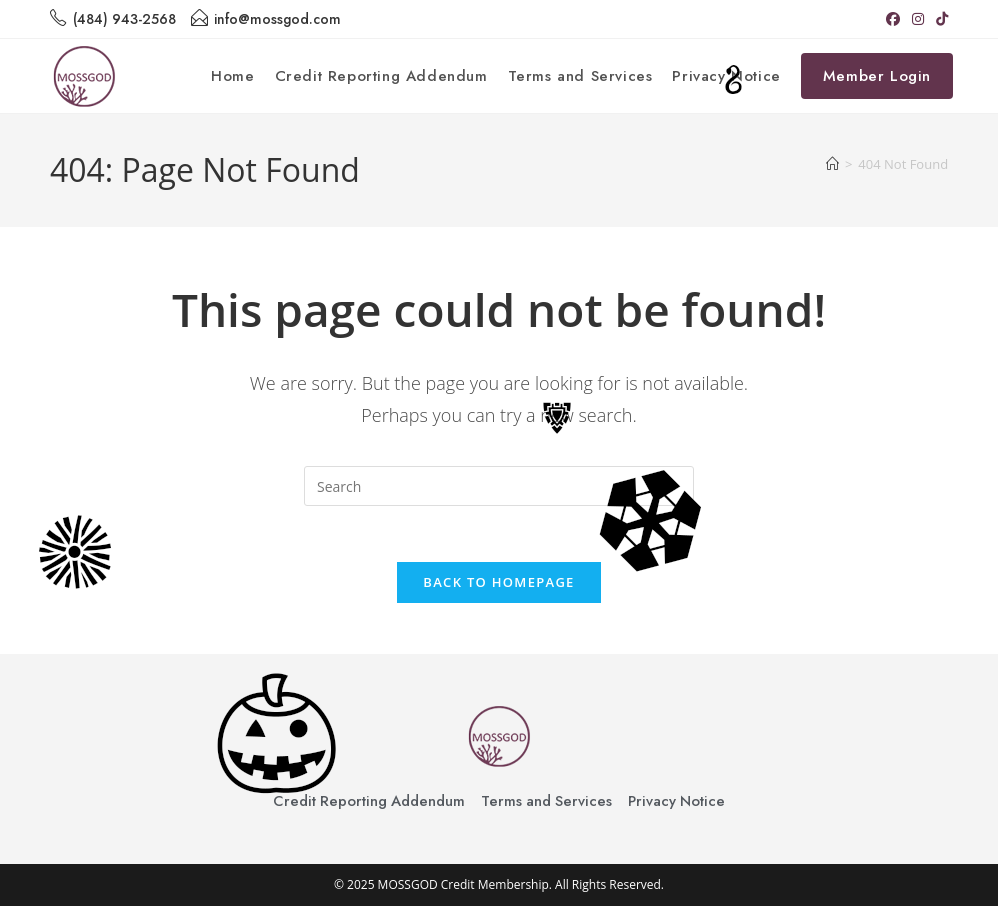 Image resolution: width=998 pixels, height=914 pixels. Describe the element at coordinates (277, 733) in the screenshot. I see `access halloween-themed content or events` at that location.